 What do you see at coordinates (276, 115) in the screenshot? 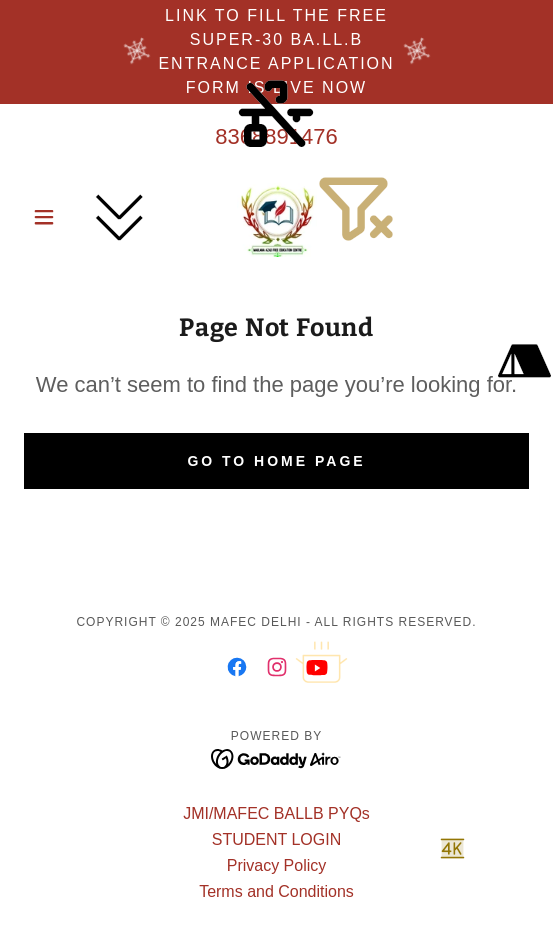
I see `network connection unavailable` at bounding box center [276, 115].